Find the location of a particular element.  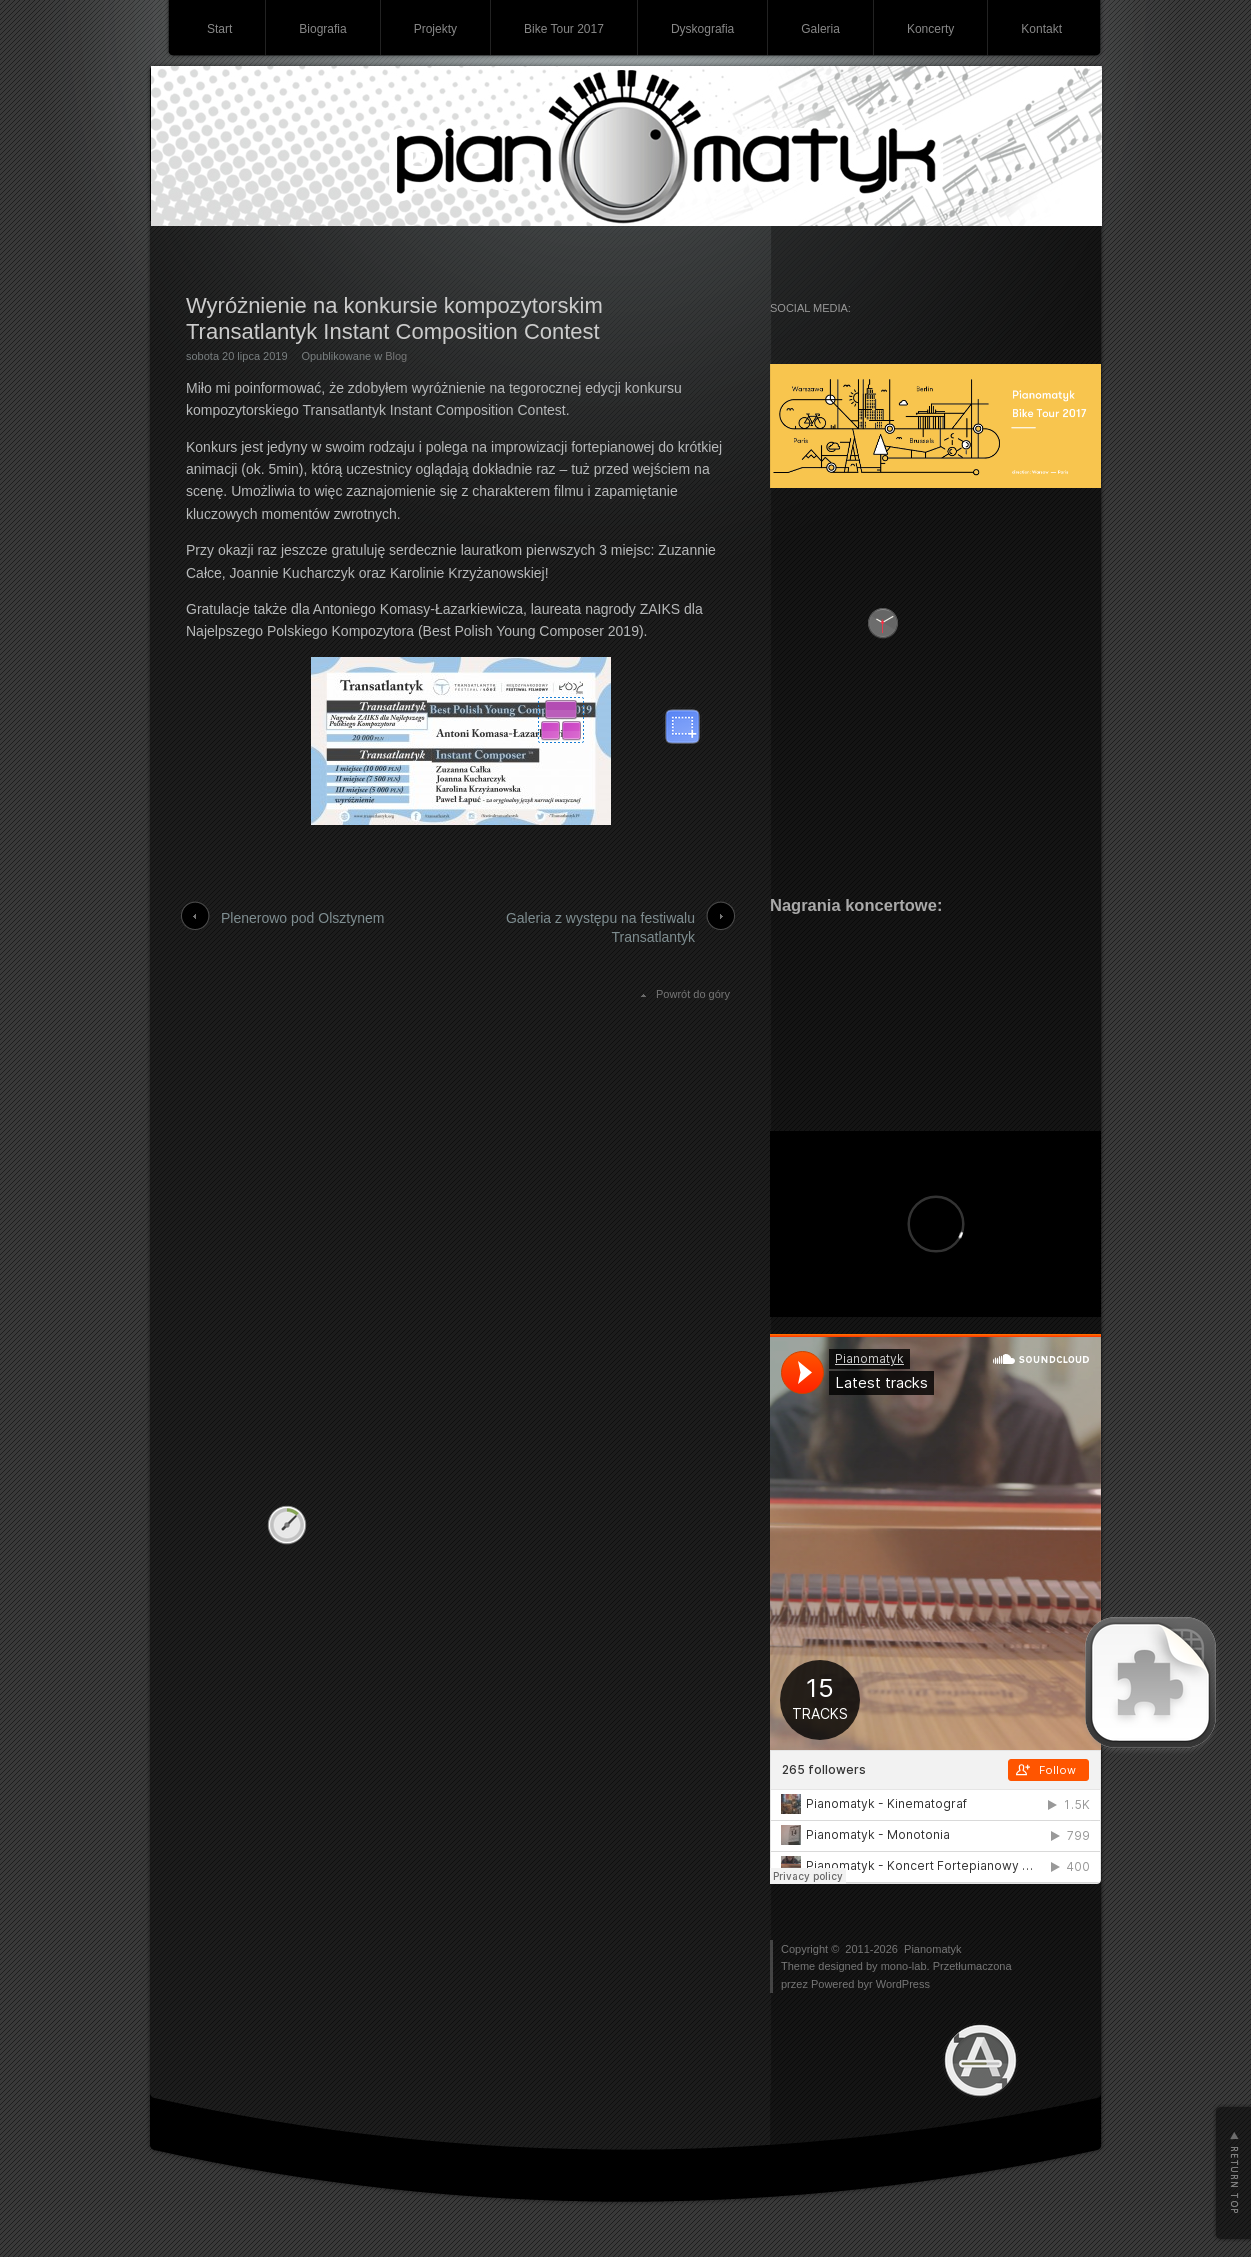

open libreoffice templates is located at coordinates (1150, 1682).